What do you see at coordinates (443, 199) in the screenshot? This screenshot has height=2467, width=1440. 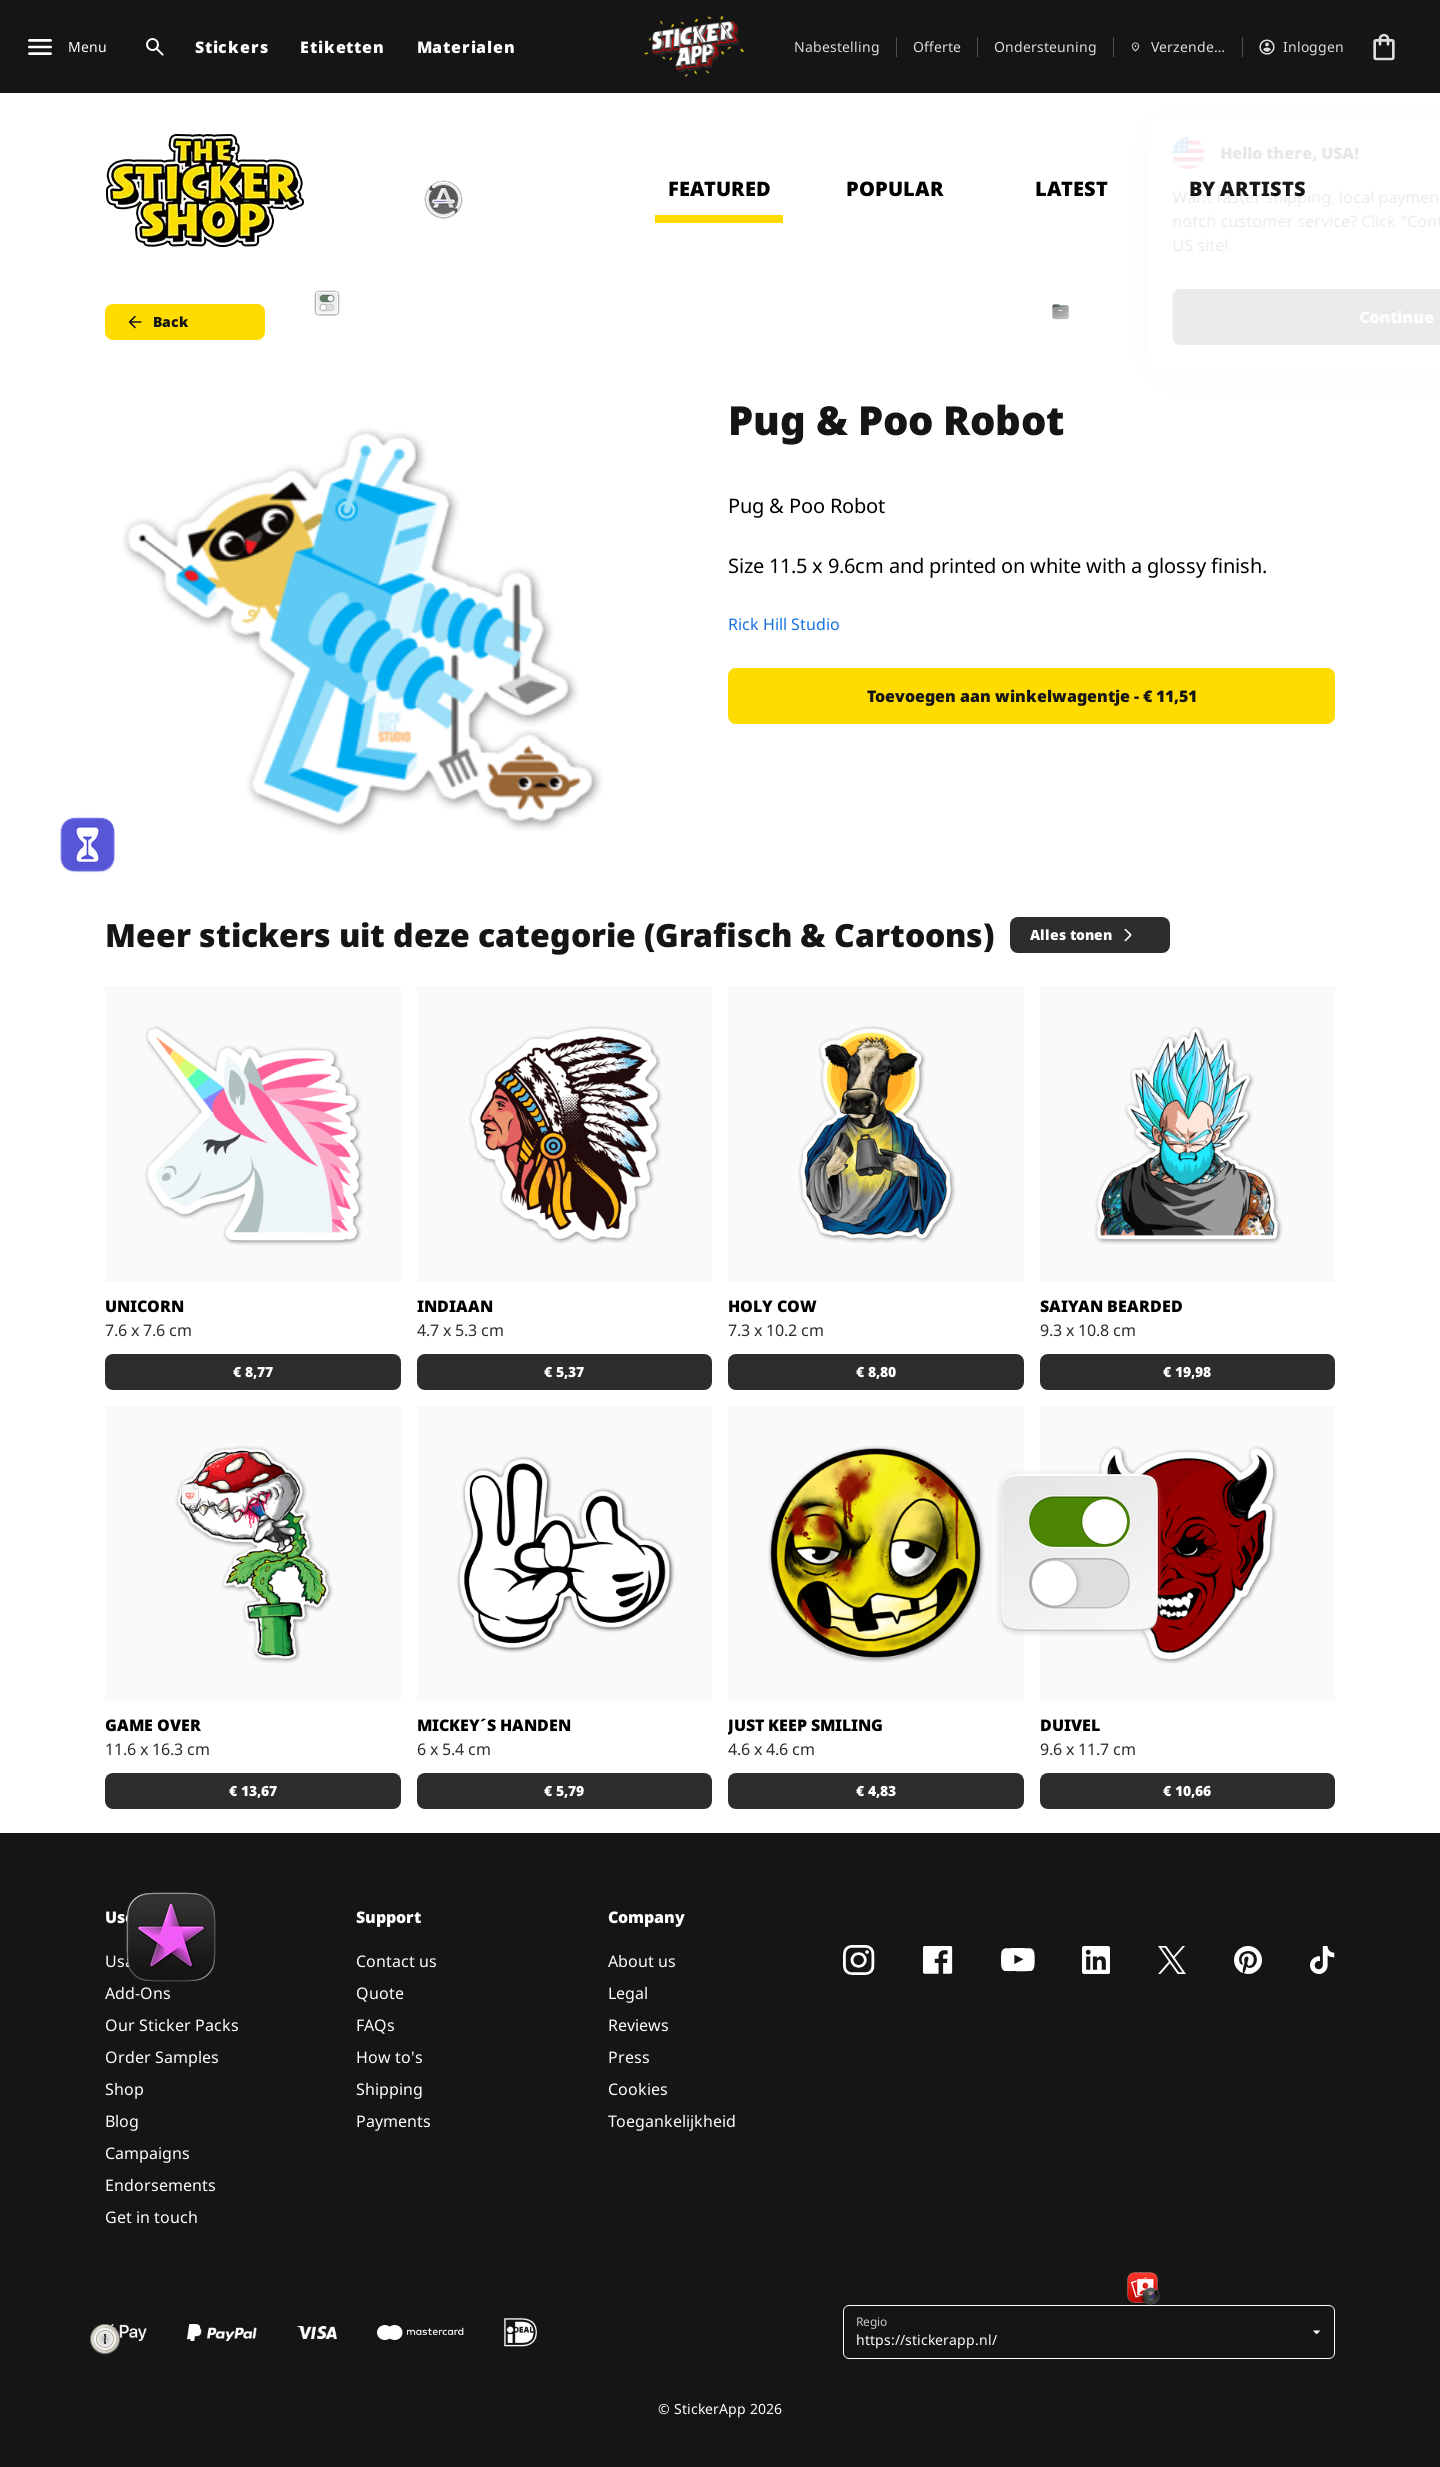 I see `check for system software updates` at bounding box center [443, 199].